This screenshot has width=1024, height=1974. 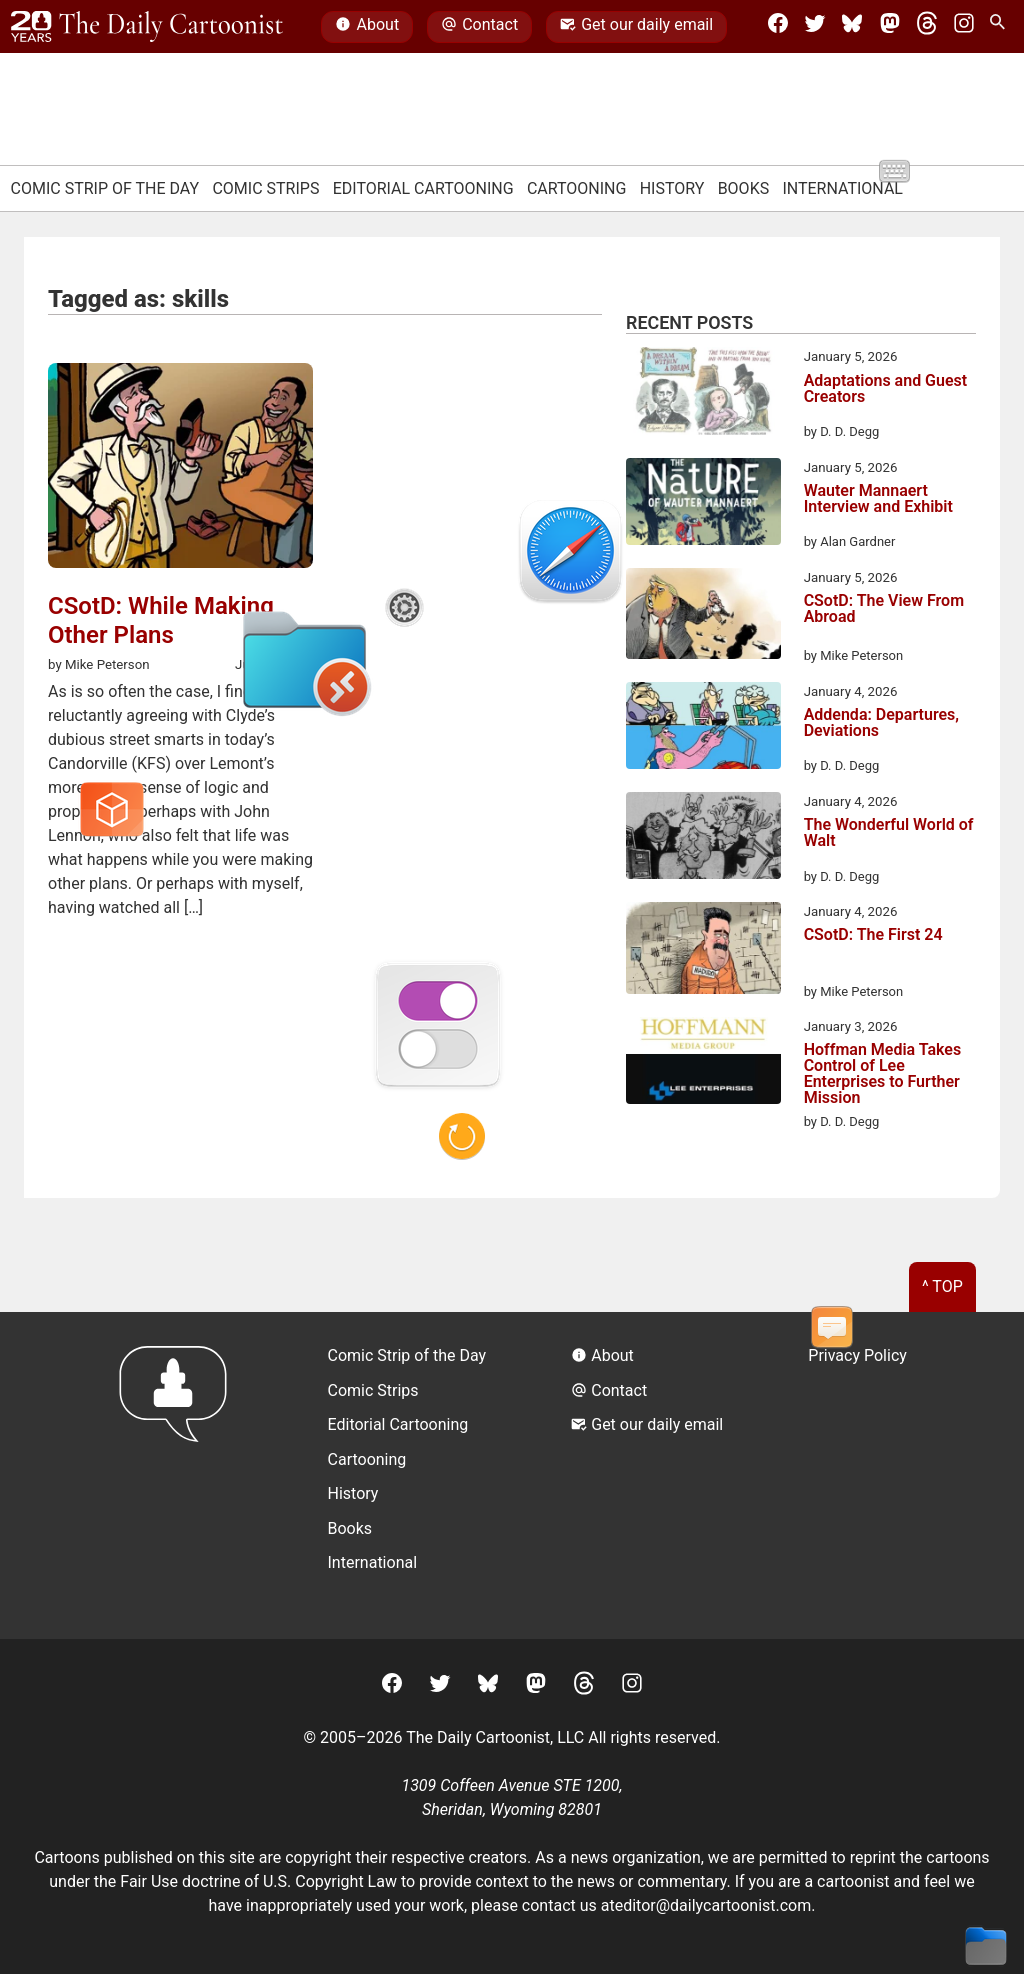 What do you see at coordinates (832, 1327) in the screenshot?
I see `open empathy messaging app` at bounding box center [832, 1327].